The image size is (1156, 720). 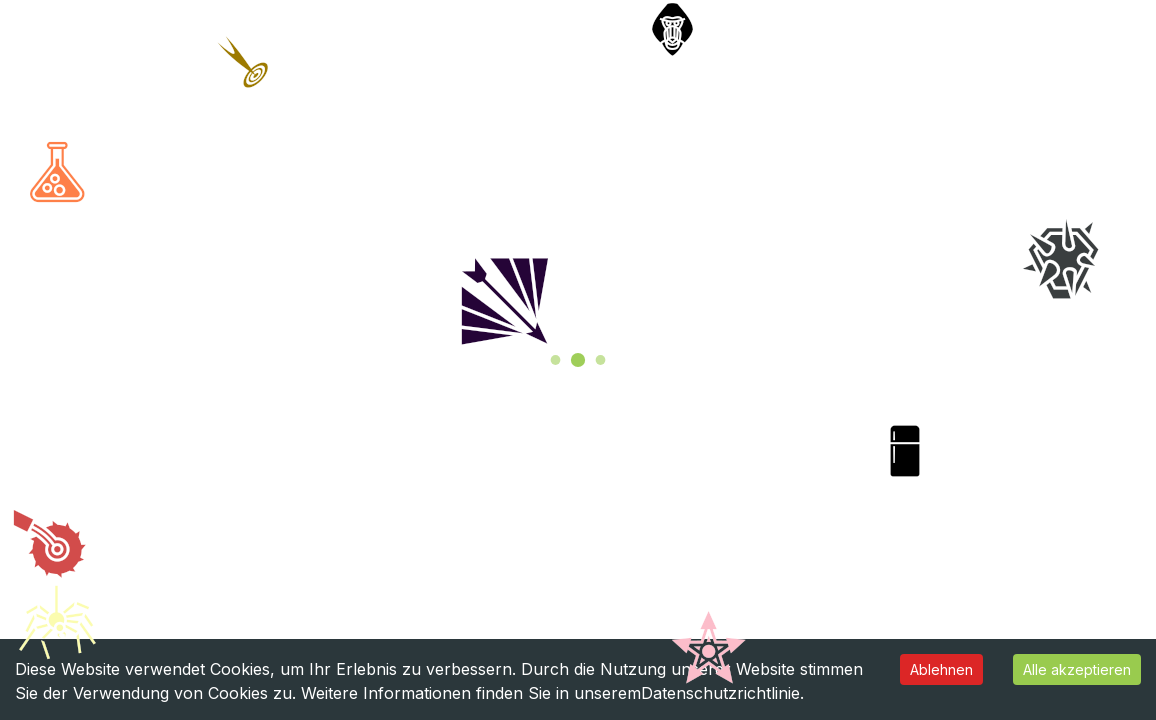 I want to click on indicates accurate shot or precision achieved, so click(x=242, y=62).